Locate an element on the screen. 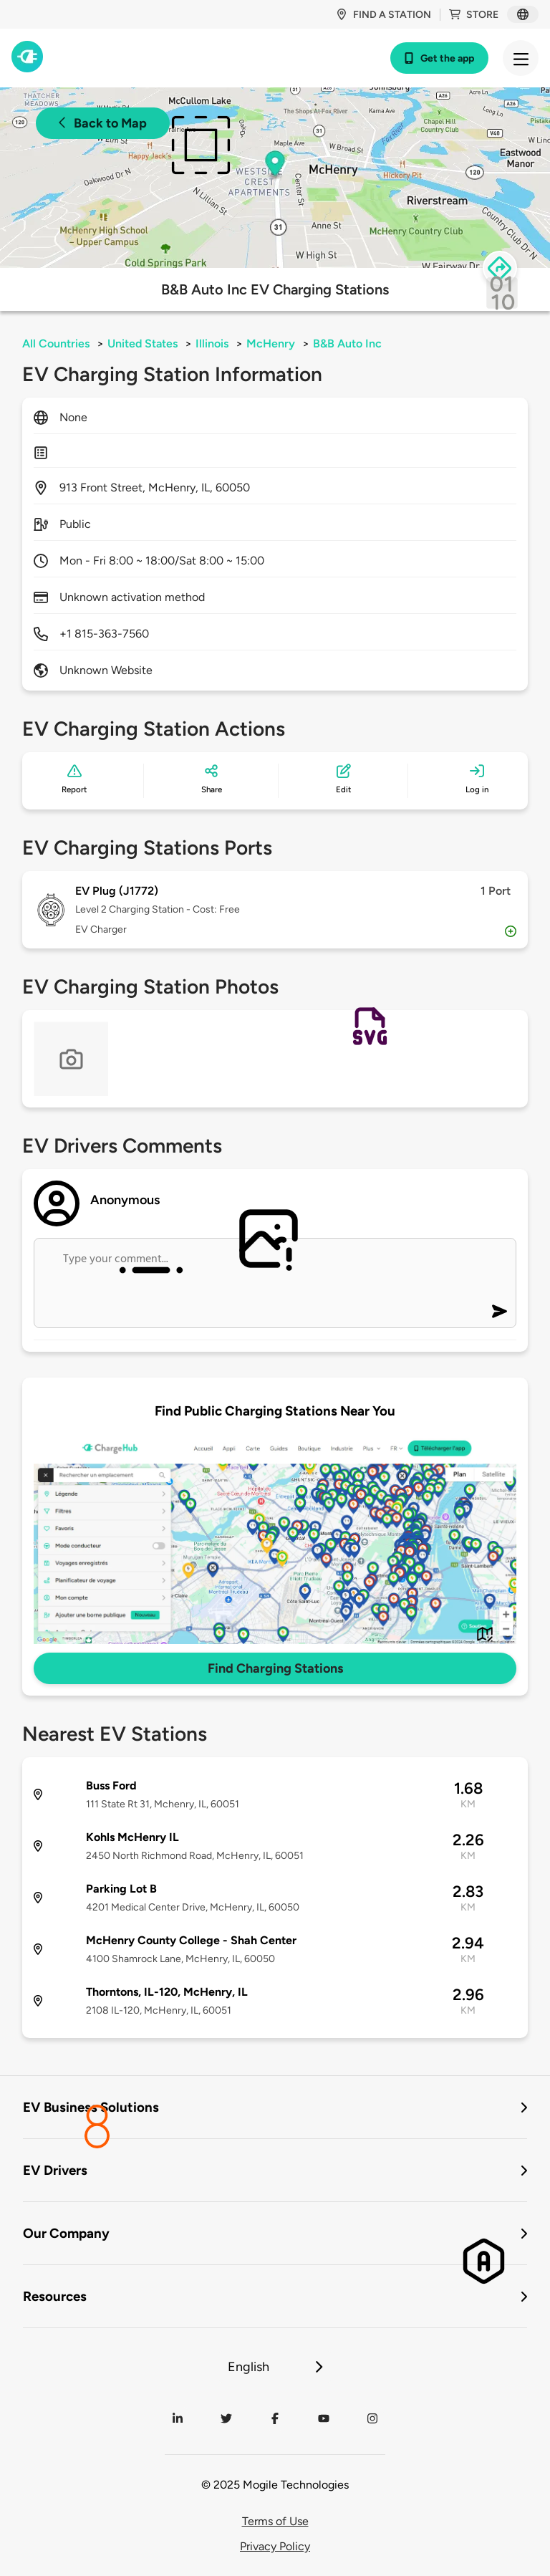 The height and width of the screenshot is (2576, 550). select option A in a multi-choice interface is located at coordinates (483, 2261).